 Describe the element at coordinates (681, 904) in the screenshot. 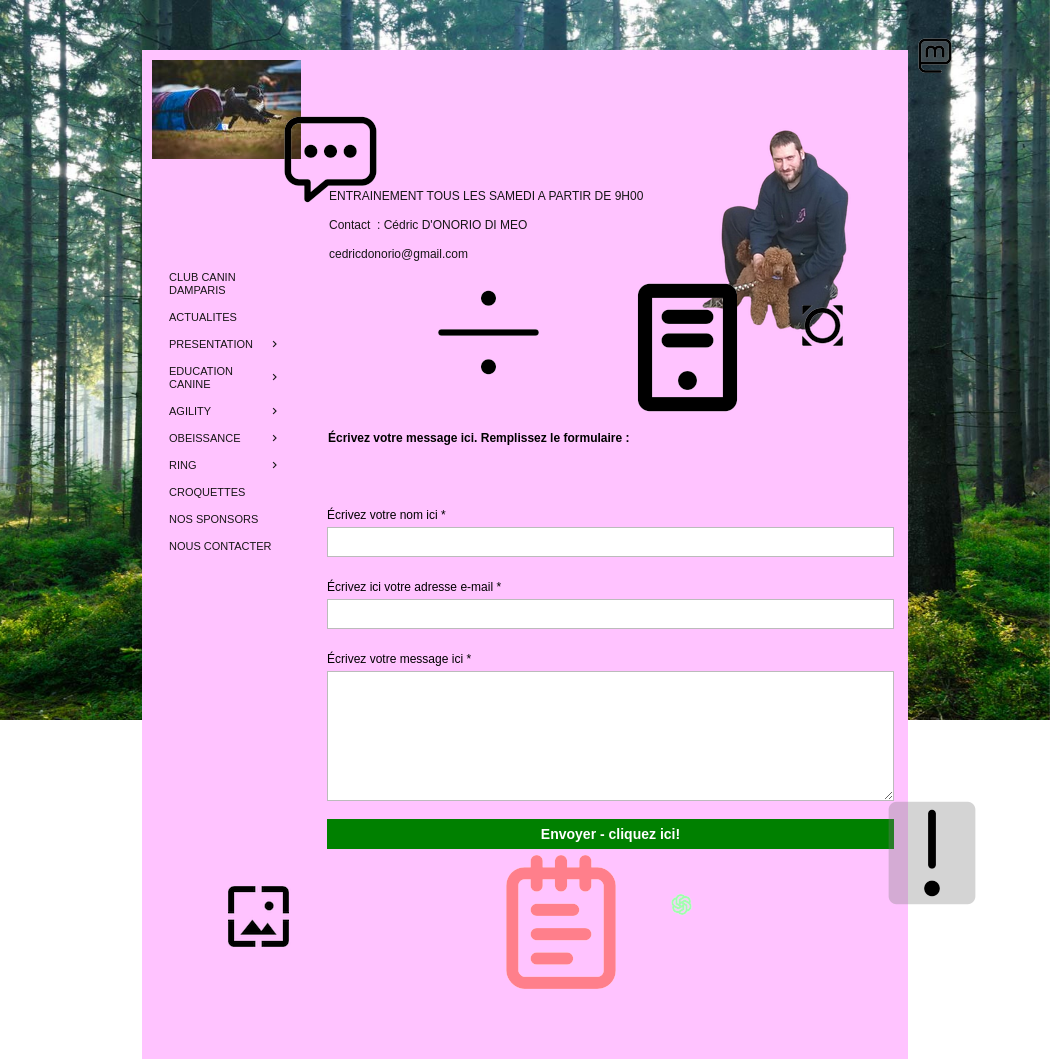

I see `access OpenAI services or ChatGPT` at that location.